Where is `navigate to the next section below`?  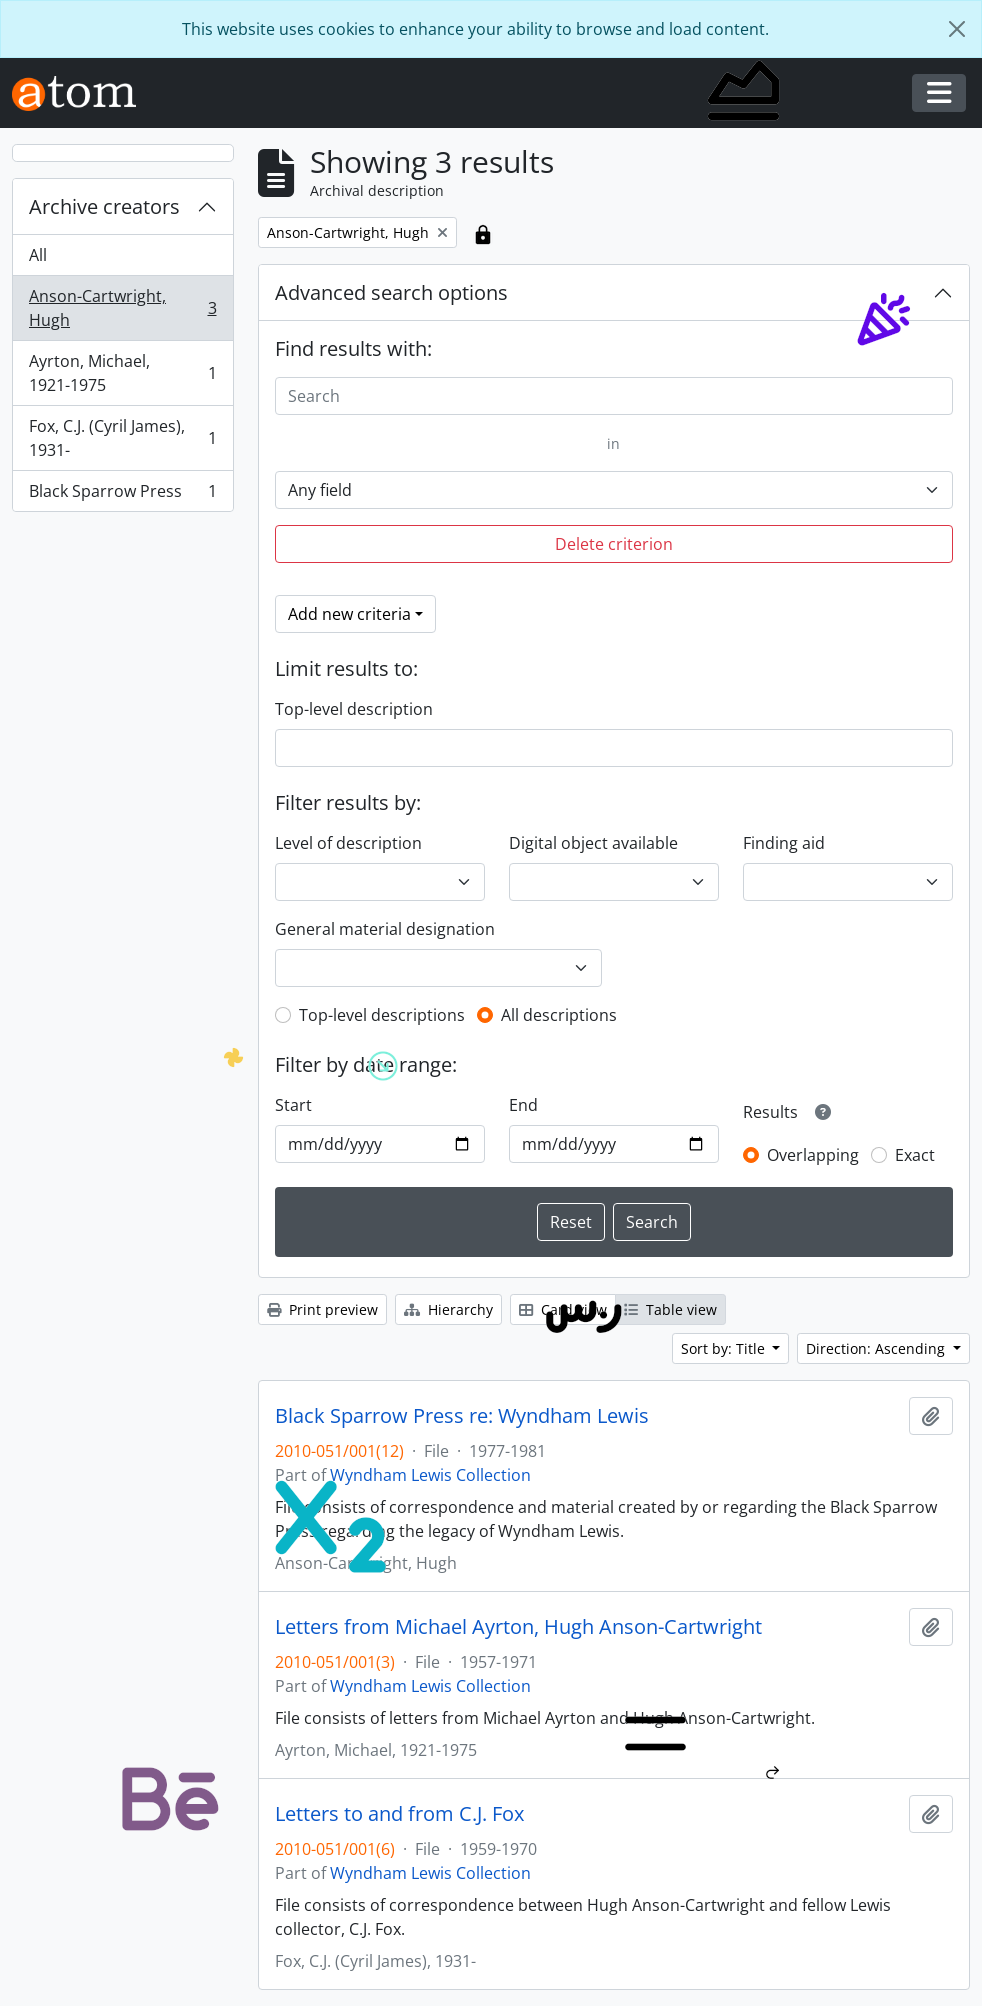 navigate to the next section below is located at coordinates (383, 1066).